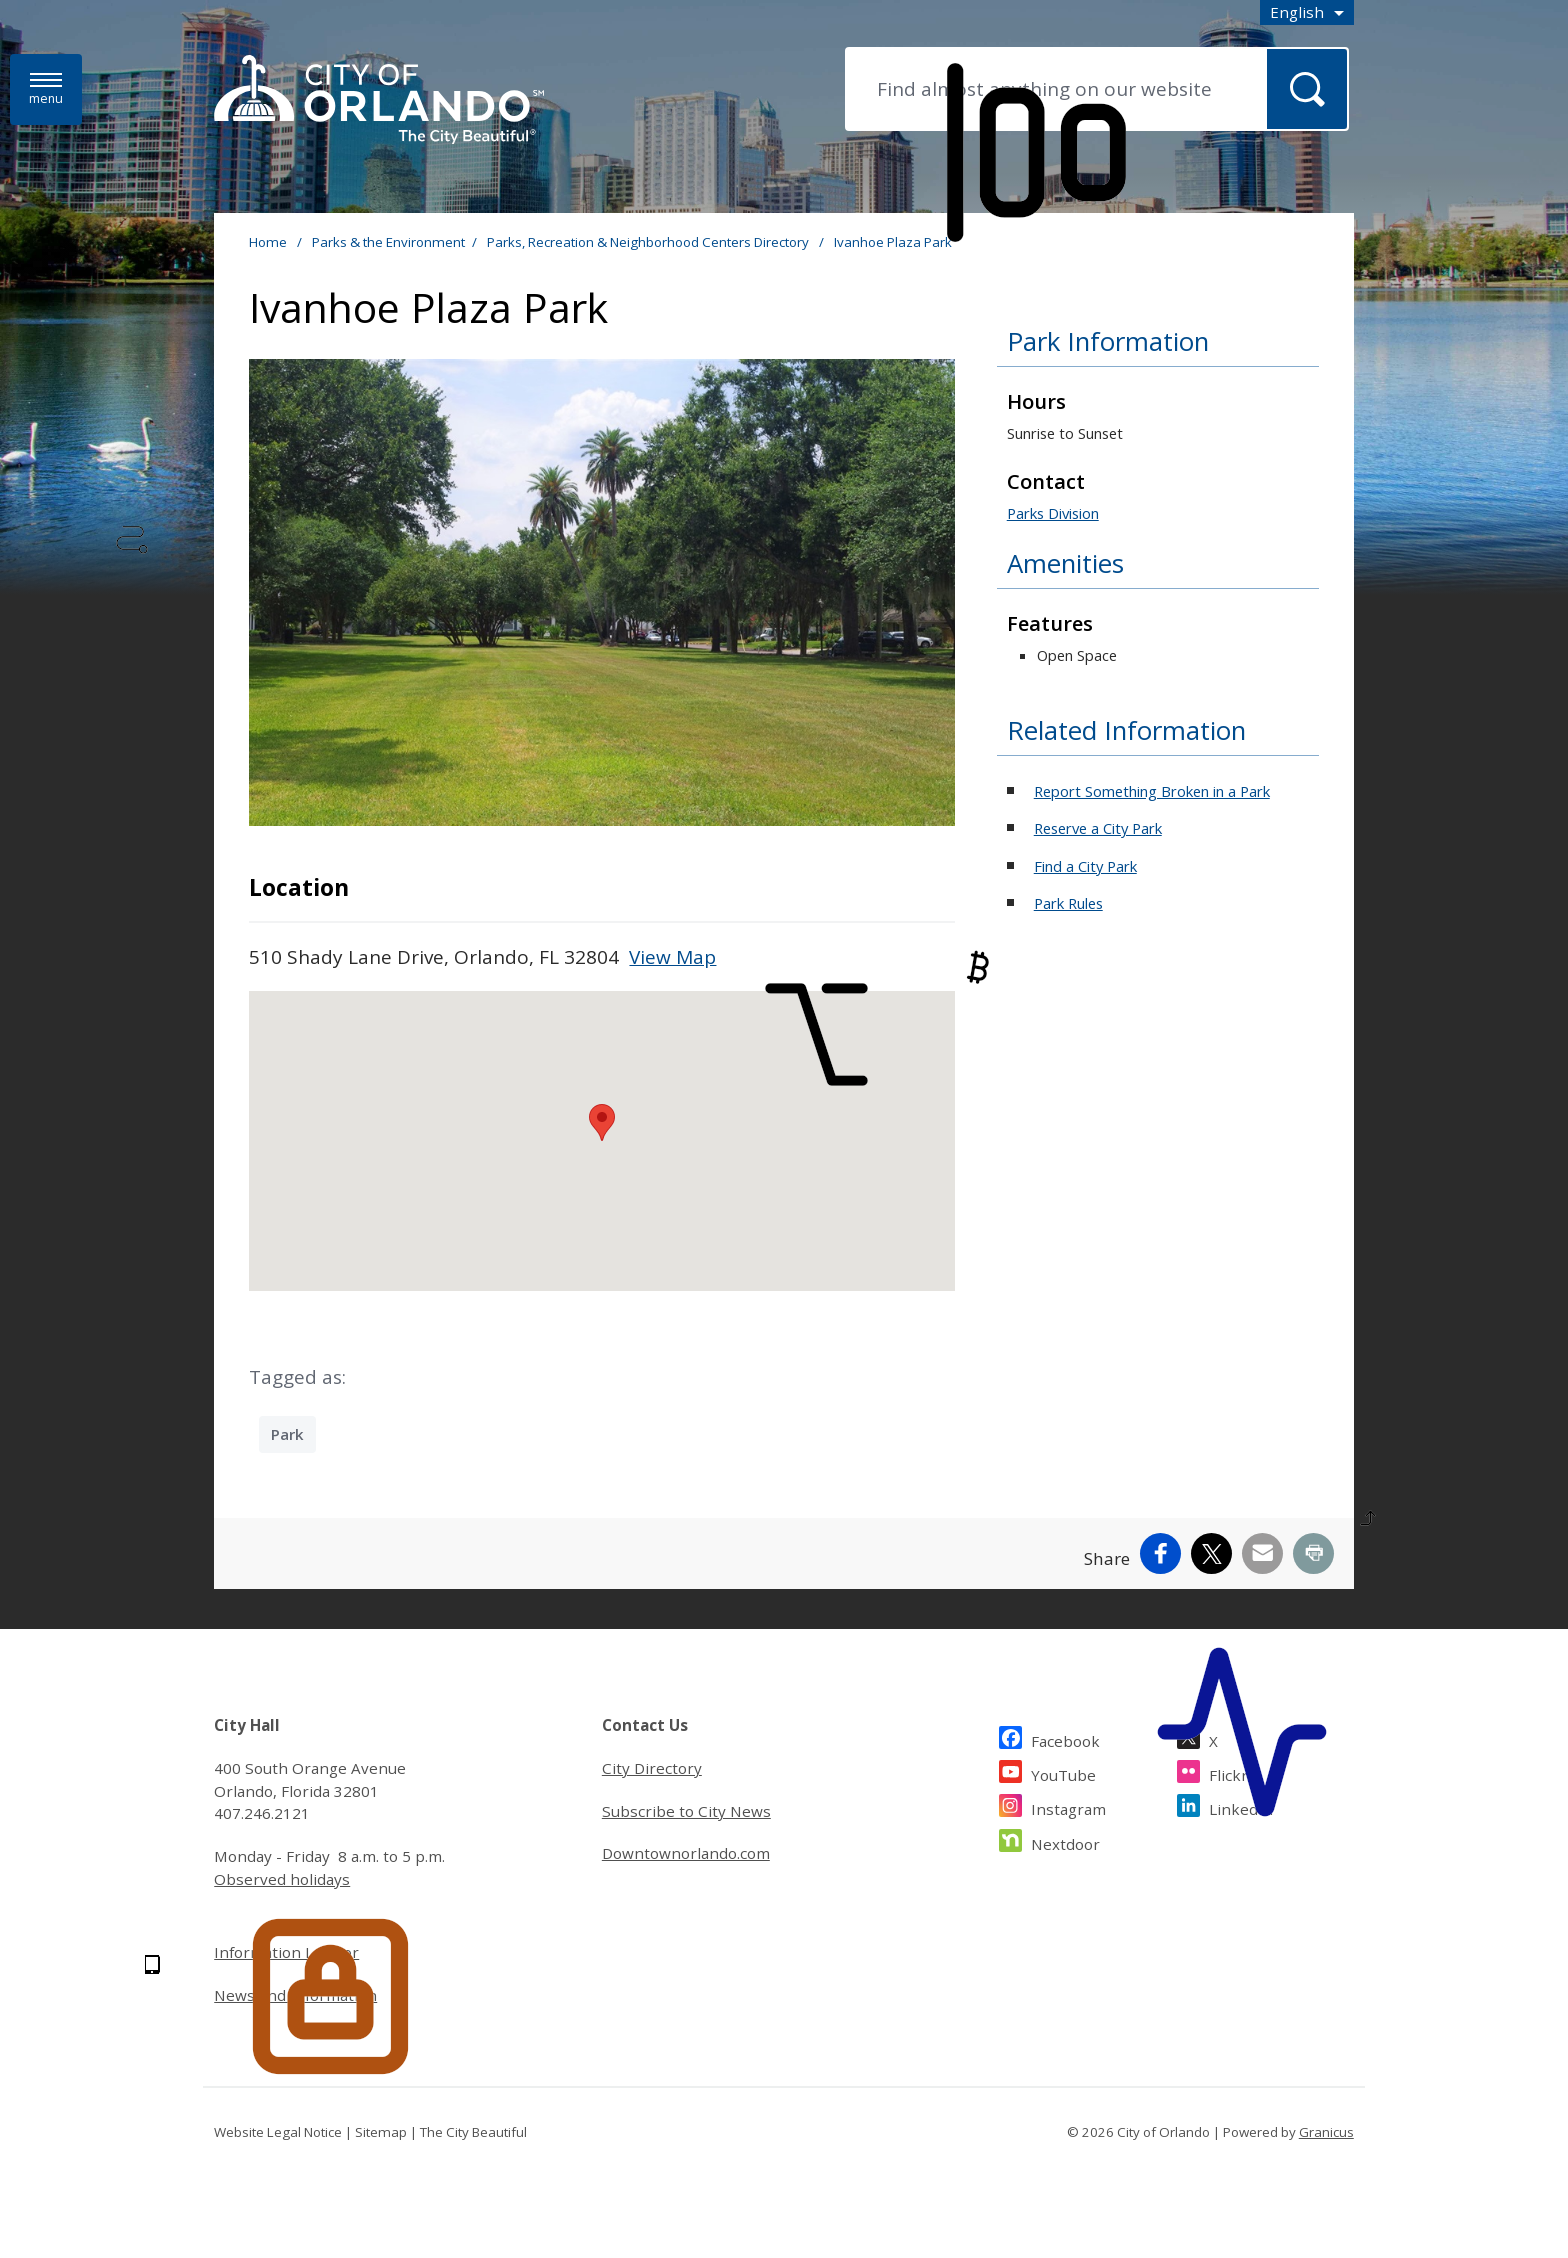 The height and width of the screenshot is (2258, 1568). I want to click on view activity or health metrics, so click(1242, 1732).